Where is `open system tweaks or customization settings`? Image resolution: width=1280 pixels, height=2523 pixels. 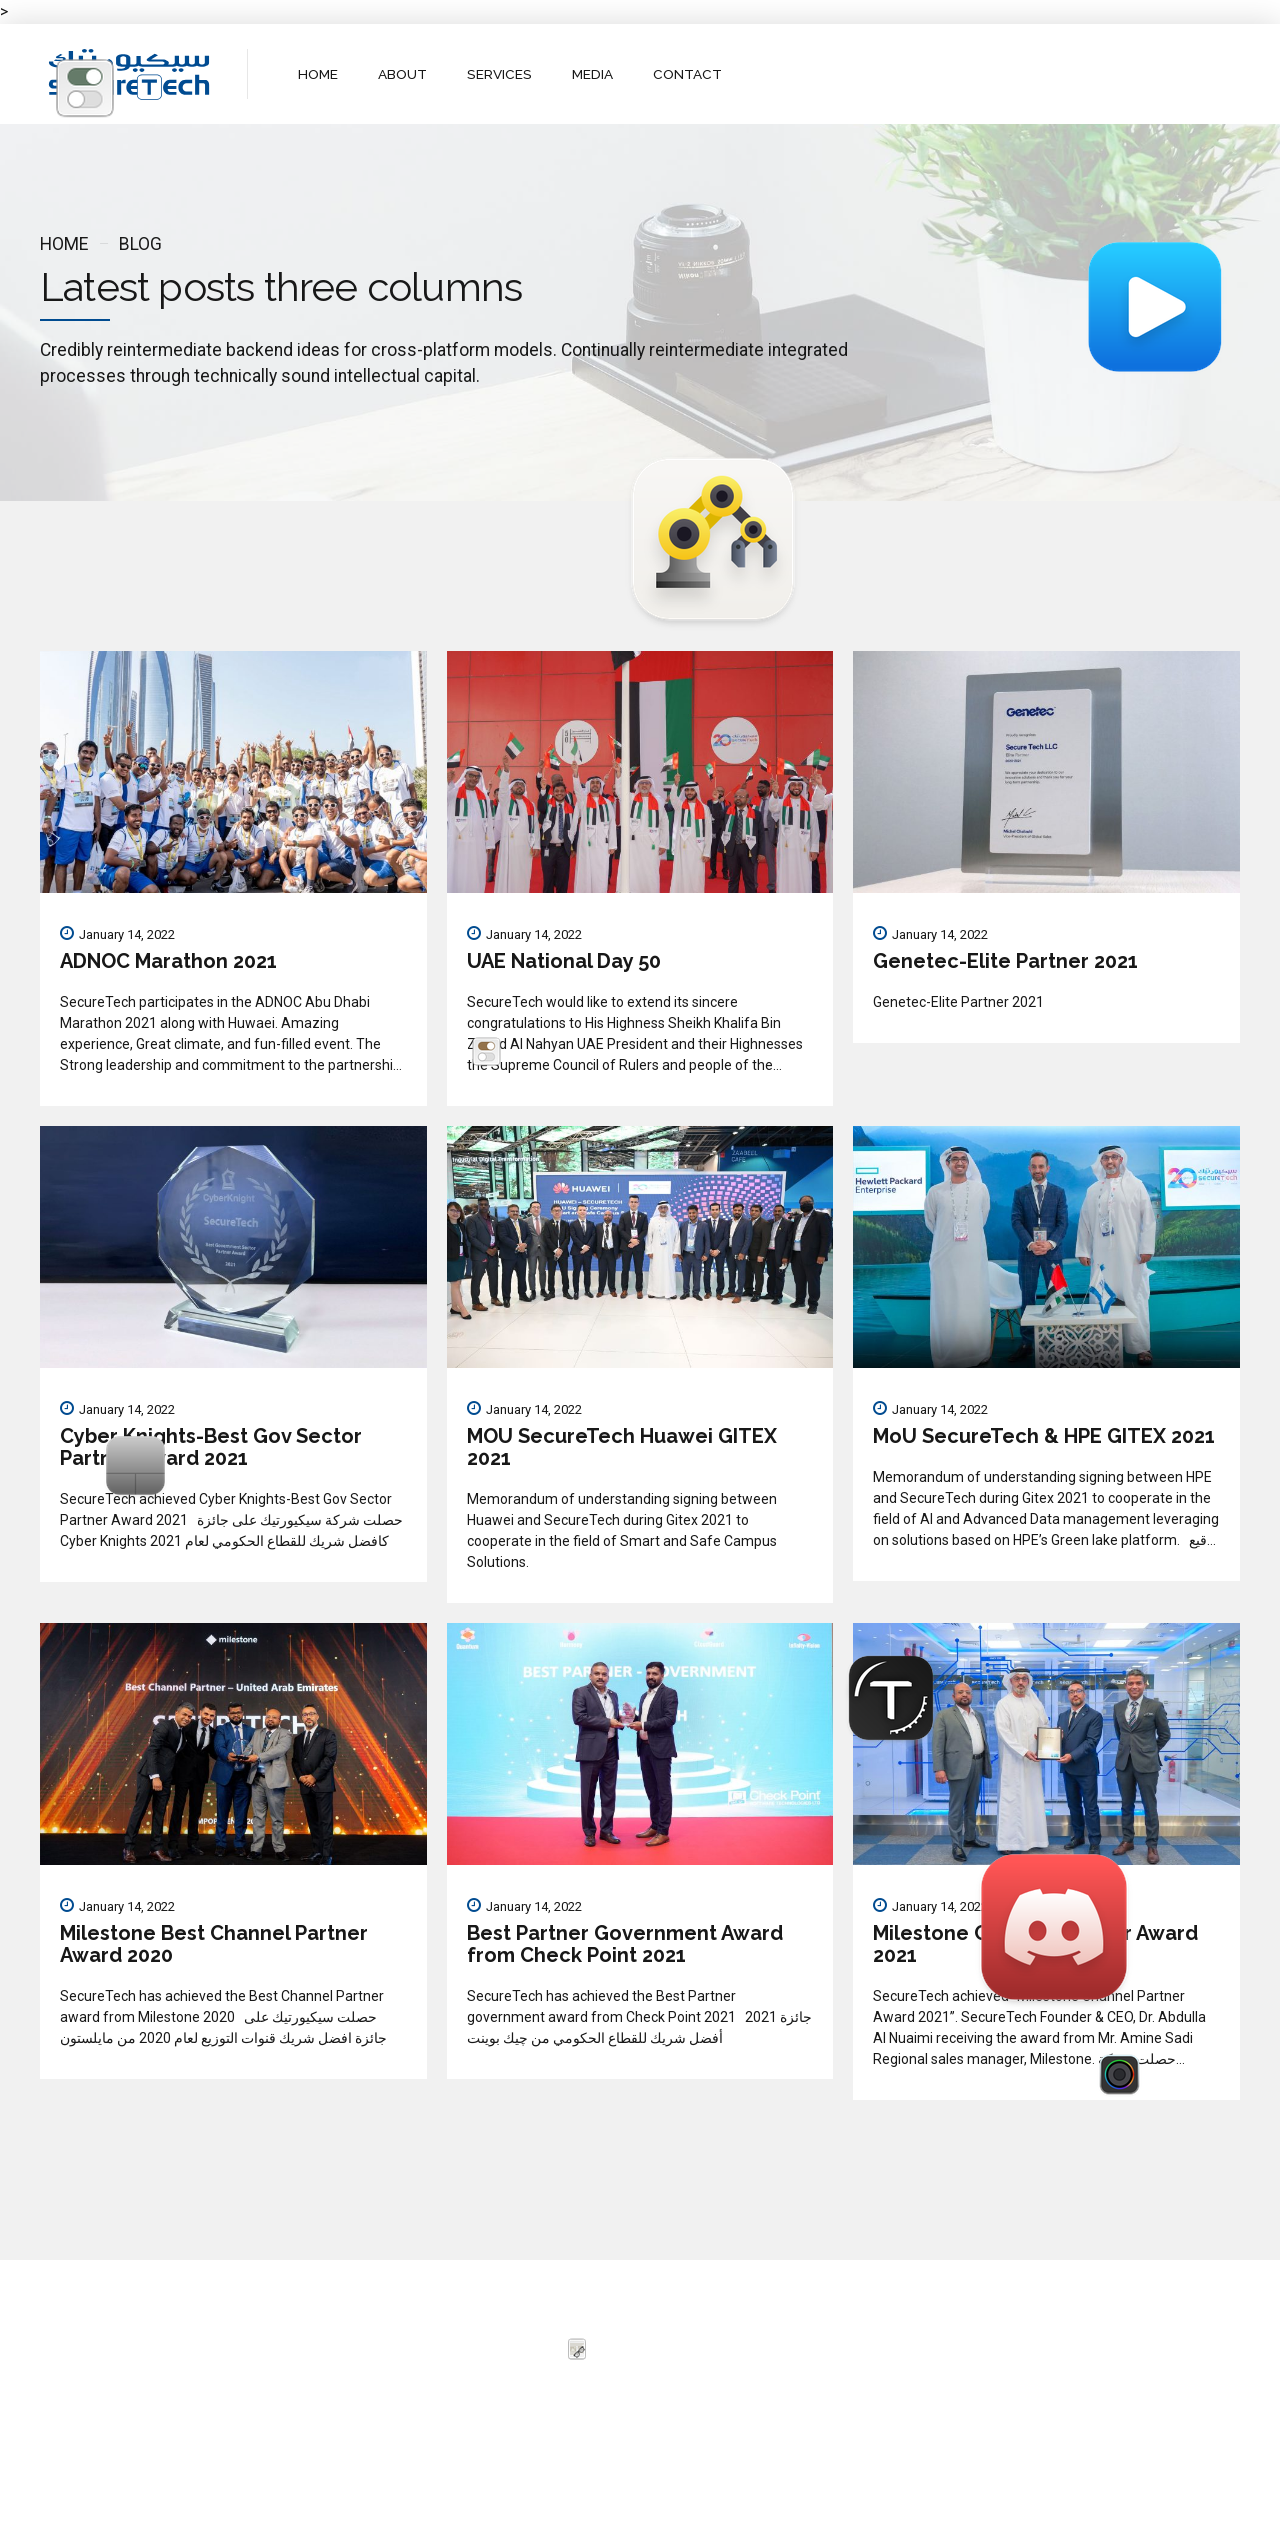
open system tweaks or customization settings is located at coordinates (85, 88).